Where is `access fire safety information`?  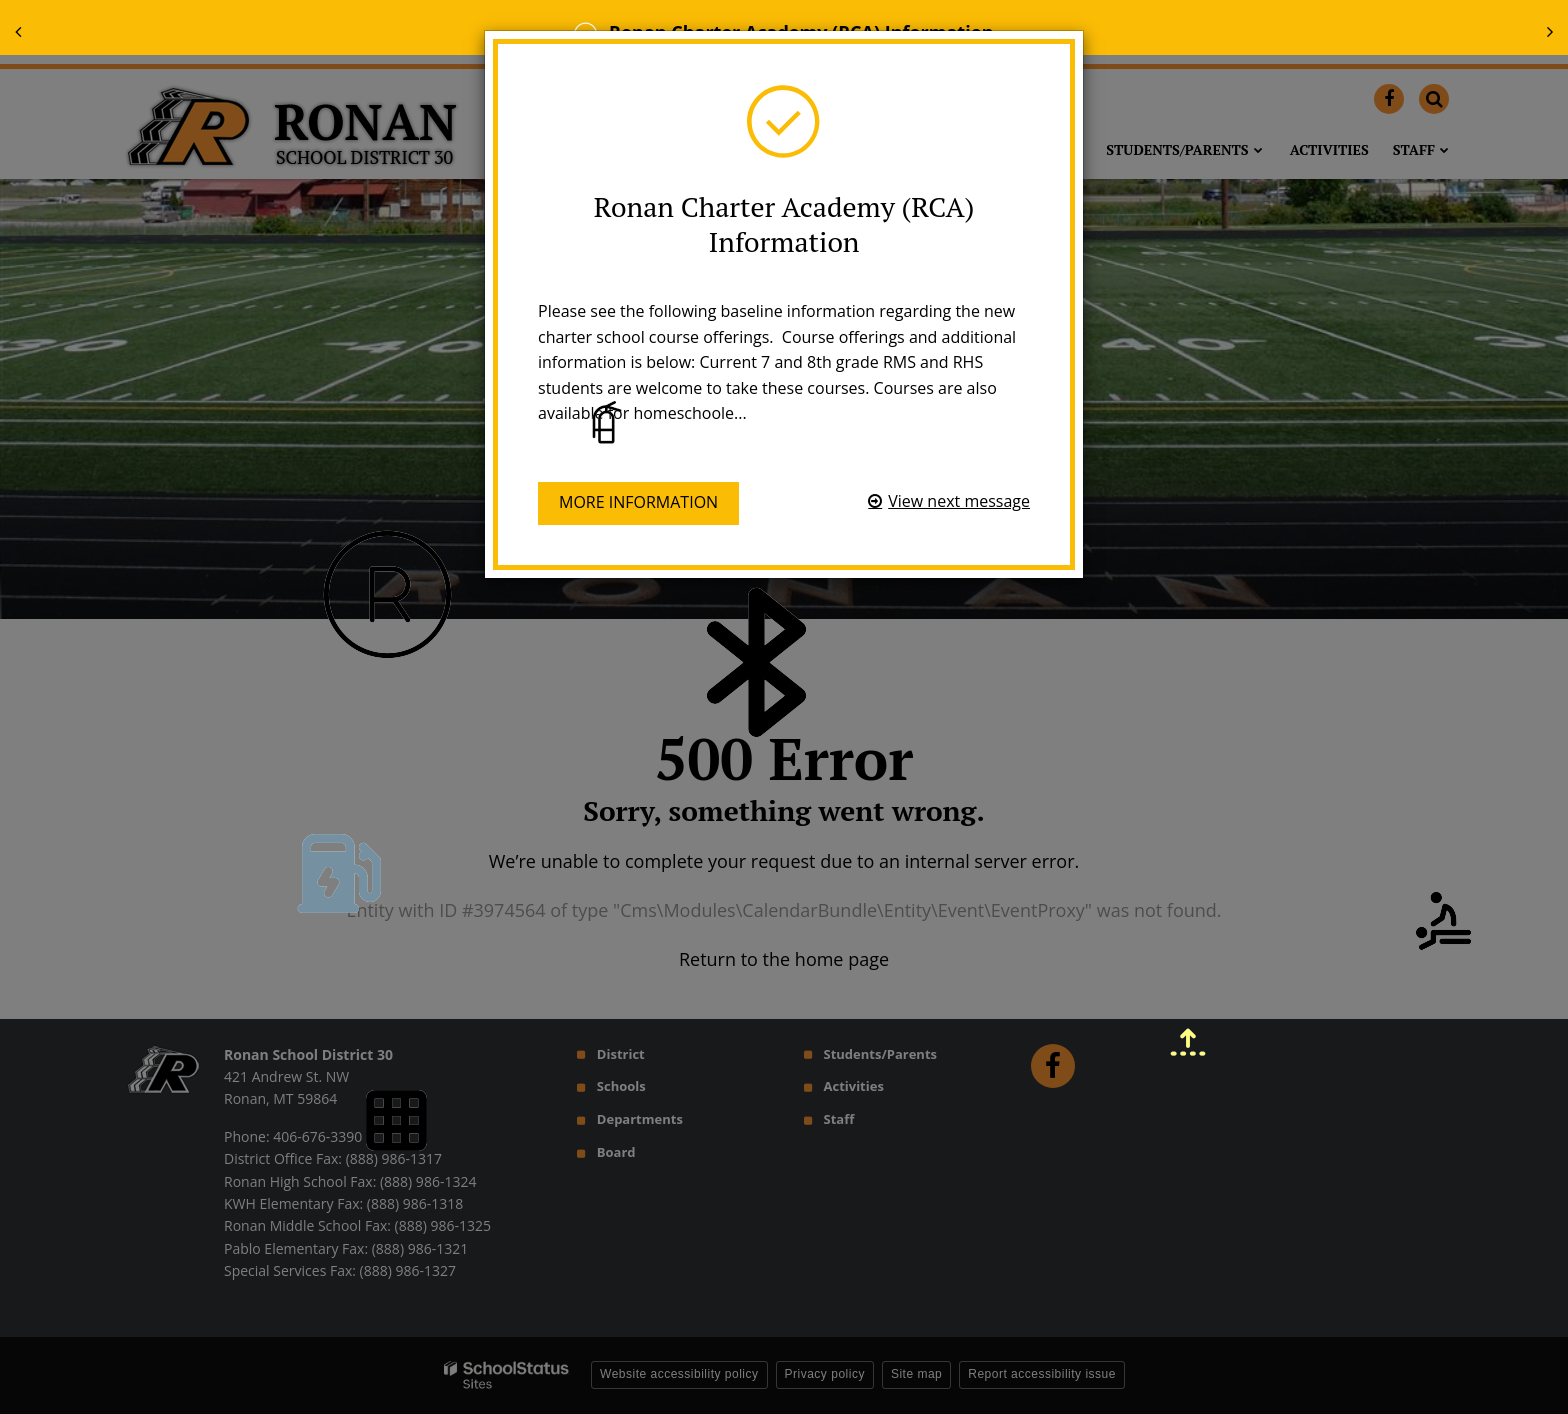
access fire safety information is located at coordinates (605, 423).